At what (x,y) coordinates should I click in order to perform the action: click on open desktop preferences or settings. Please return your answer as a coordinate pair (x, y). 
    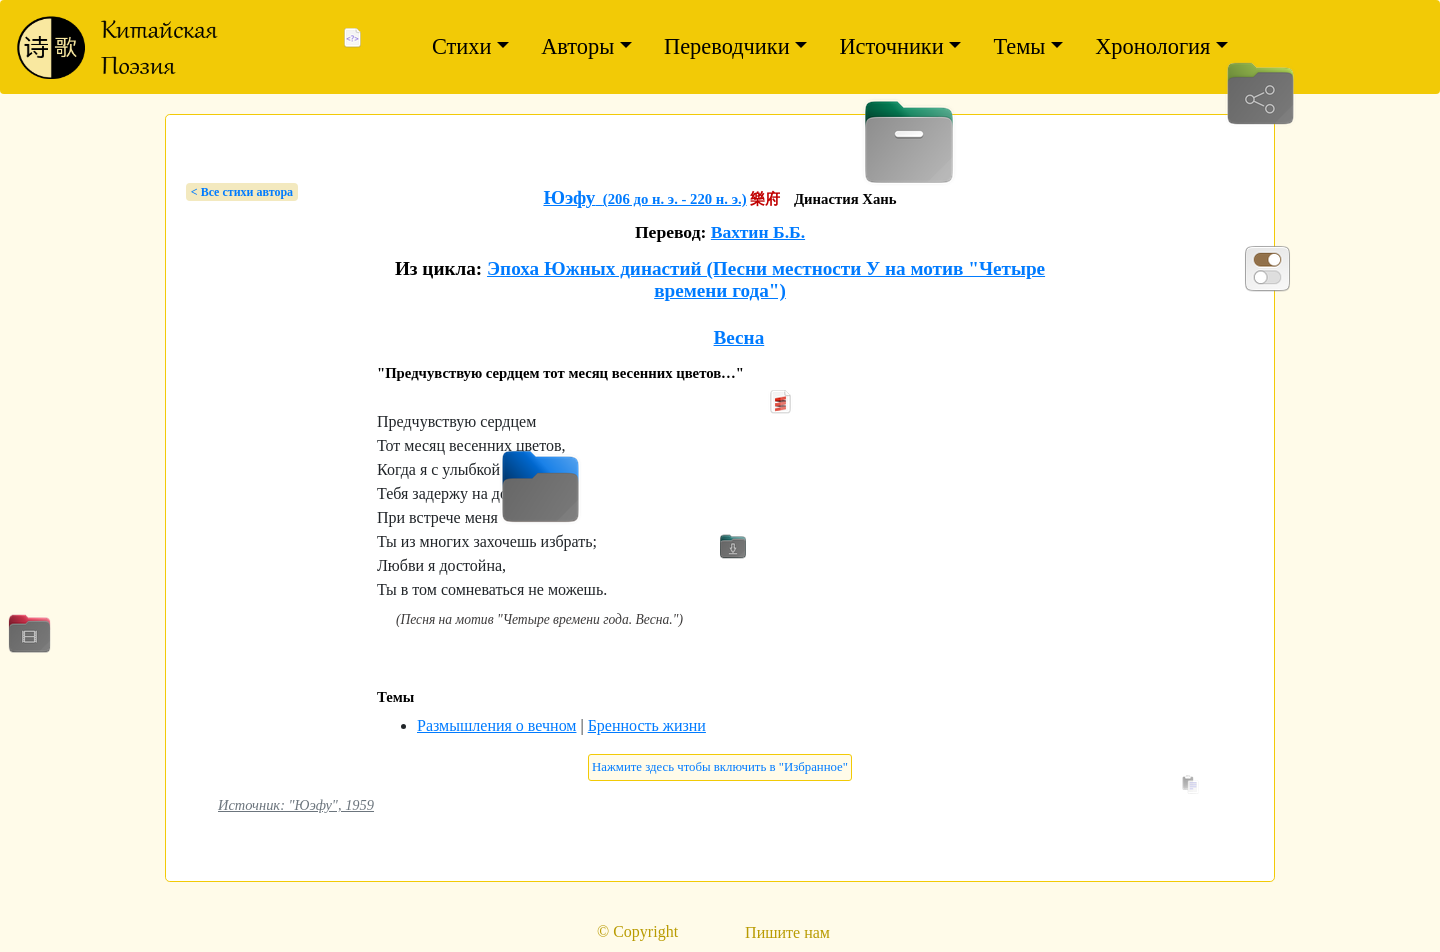
    Looking at the image, I should click on (1267, 268).